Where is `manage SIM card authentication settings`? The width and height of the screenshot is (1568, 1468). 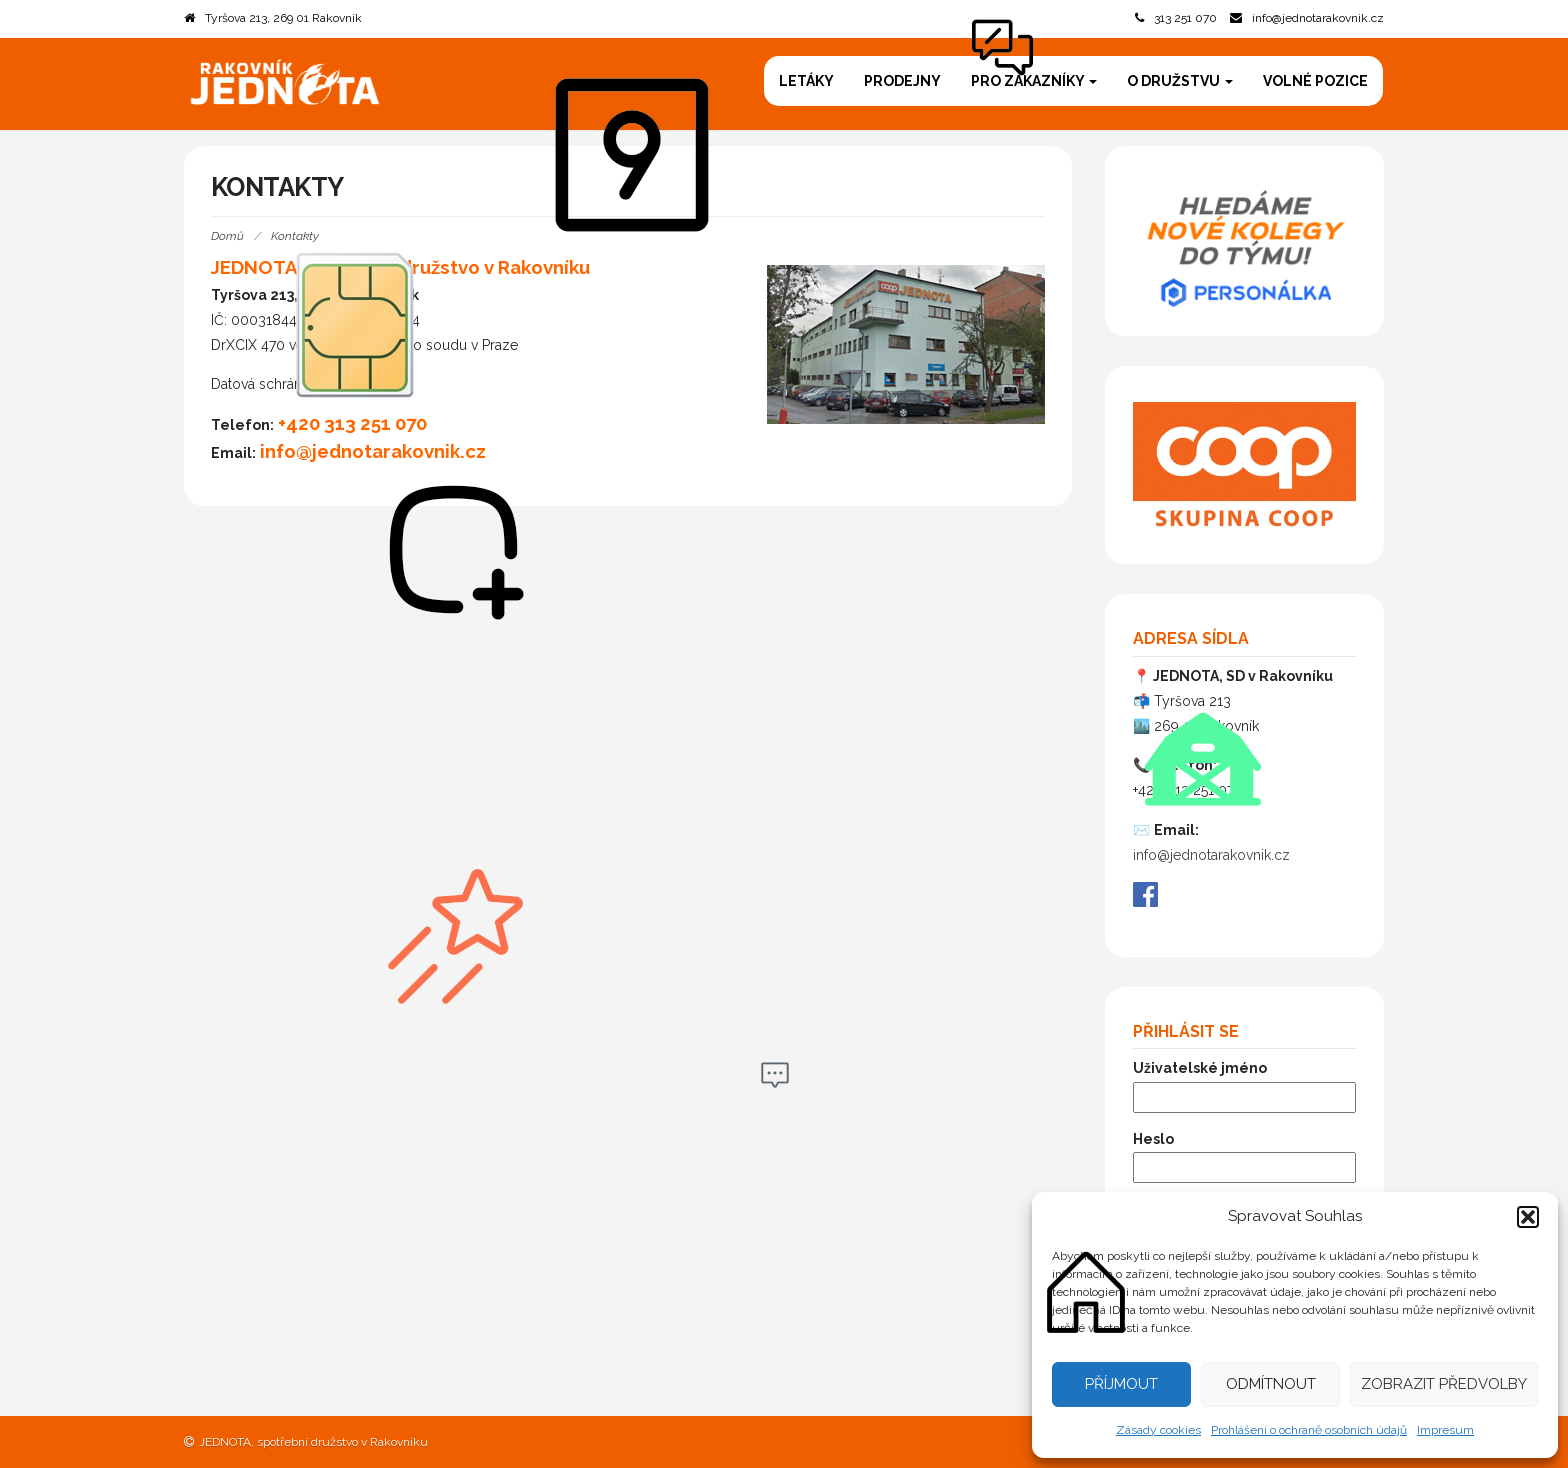
manage SIM card authentication settings is located at coordinates (355, 325).